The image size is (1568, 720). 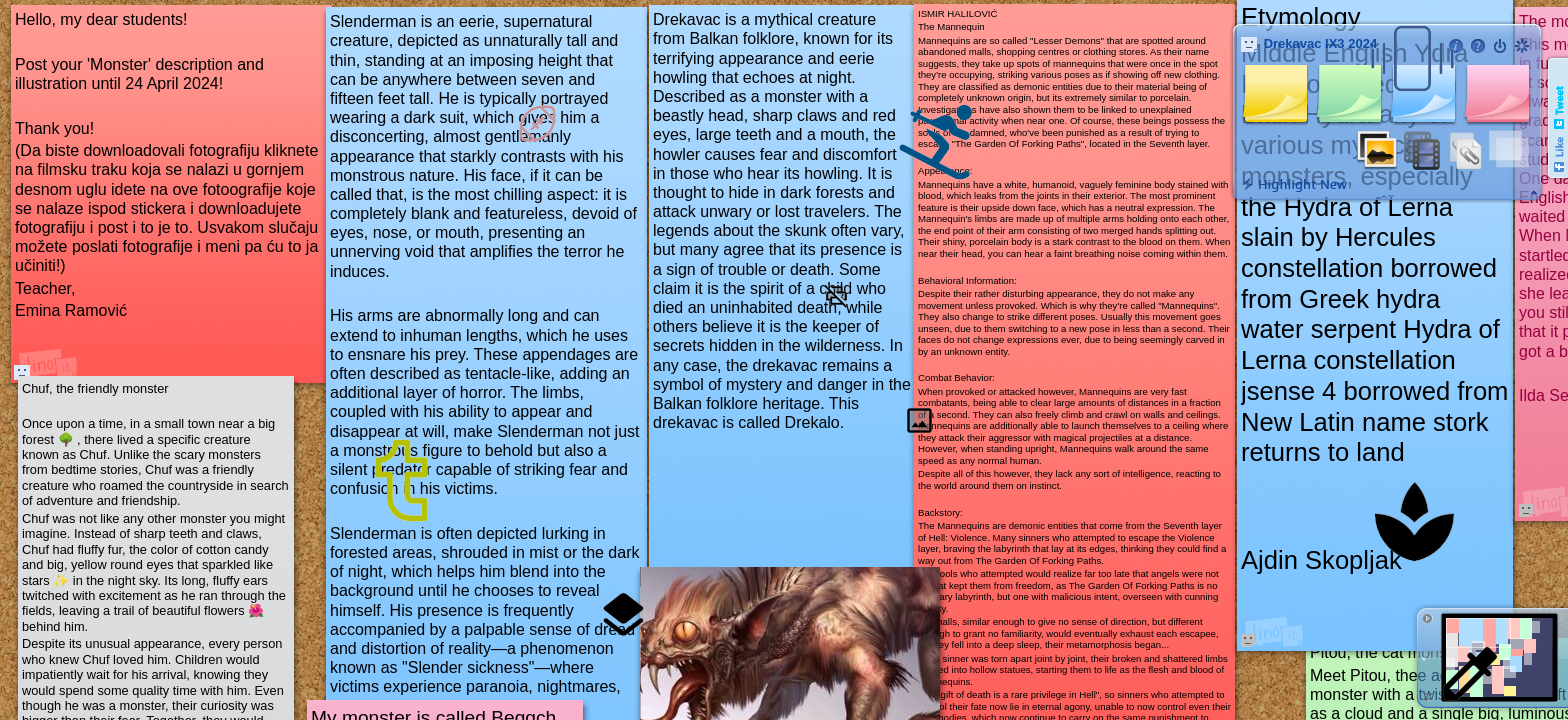 What do you see at coordinates (623, 615) in the screenshot?
I see `toggle map layers or overlays` at bounding box center [623, 615].